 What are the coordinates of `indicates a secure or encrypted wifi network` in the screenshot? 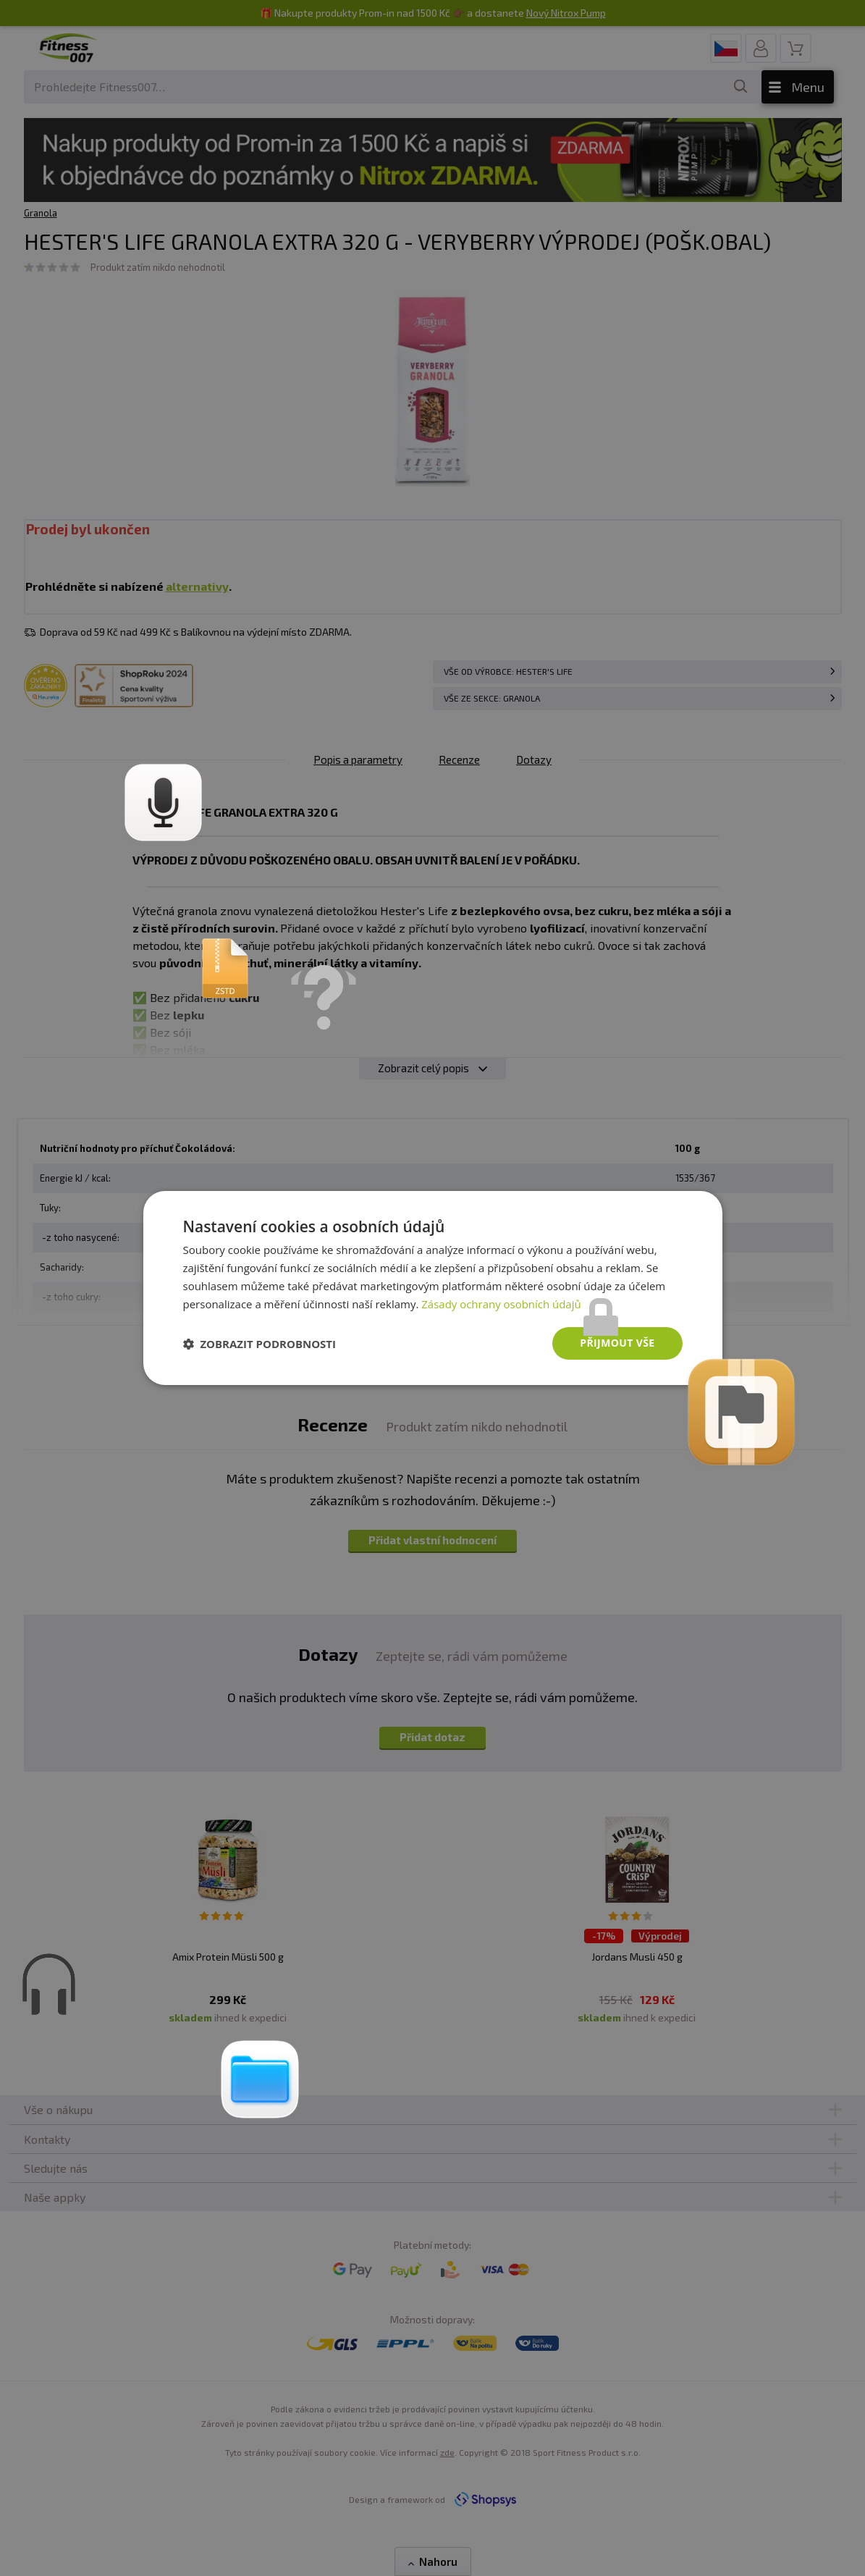 It's located at (601, 1318).